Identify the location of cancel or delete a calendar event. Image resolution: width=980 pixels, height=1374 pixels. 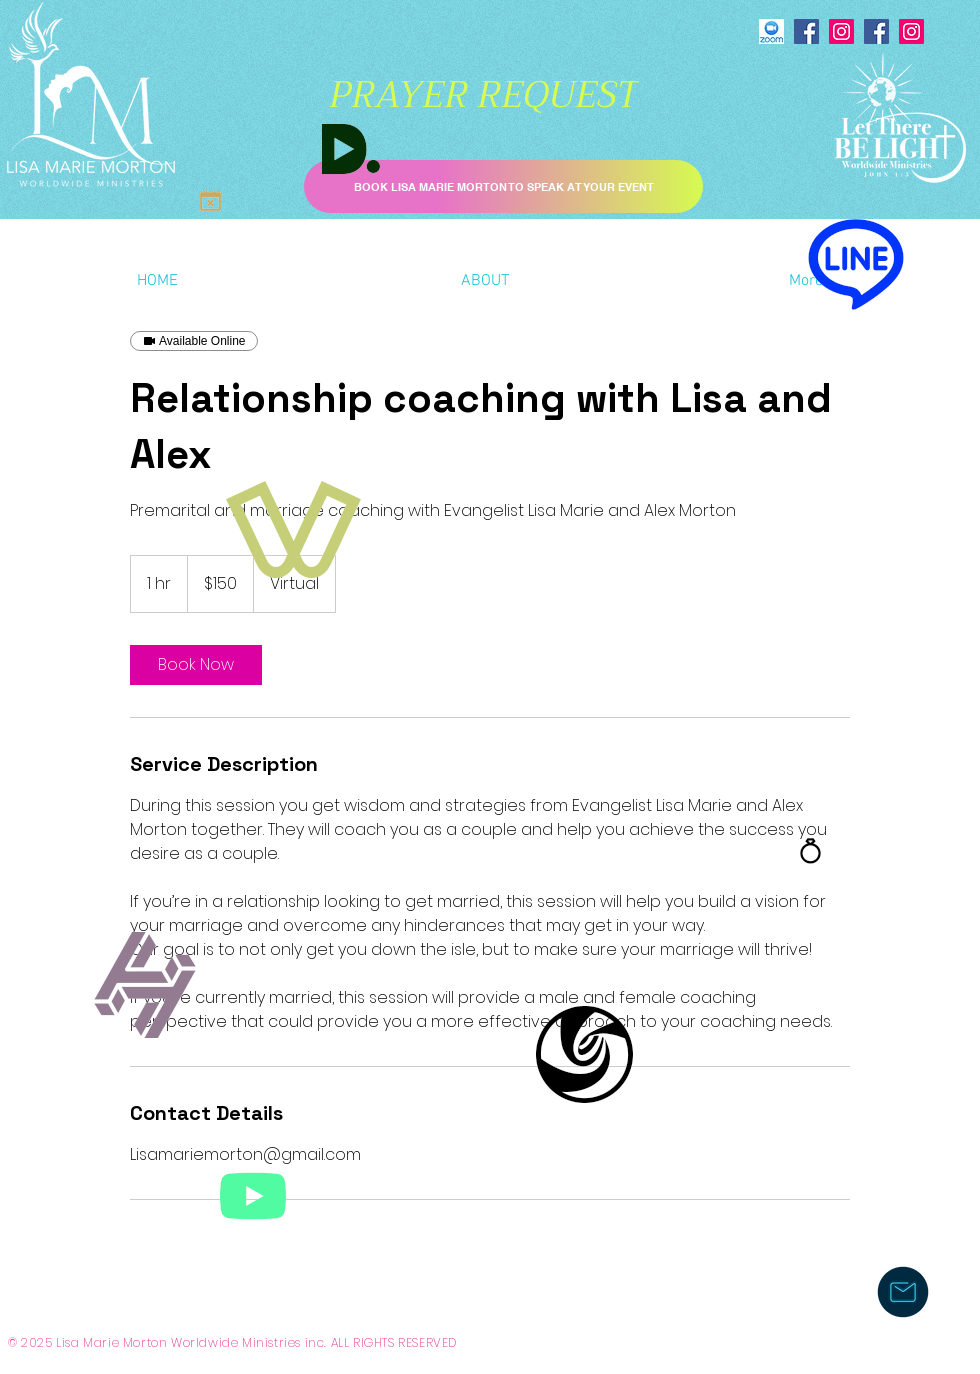
(210, 201).